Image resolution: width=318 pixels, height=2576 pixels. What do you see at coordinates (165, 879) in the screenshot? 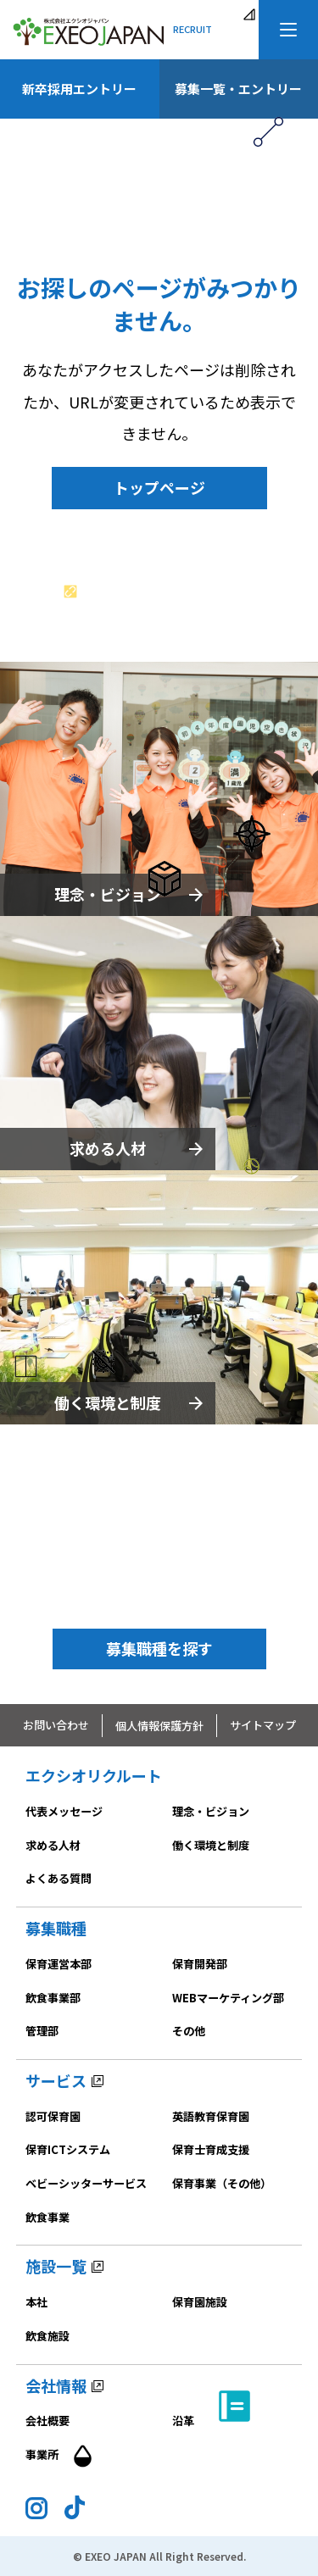
I see `open CodeSandbox development environment` at bounding box center [165, 879].